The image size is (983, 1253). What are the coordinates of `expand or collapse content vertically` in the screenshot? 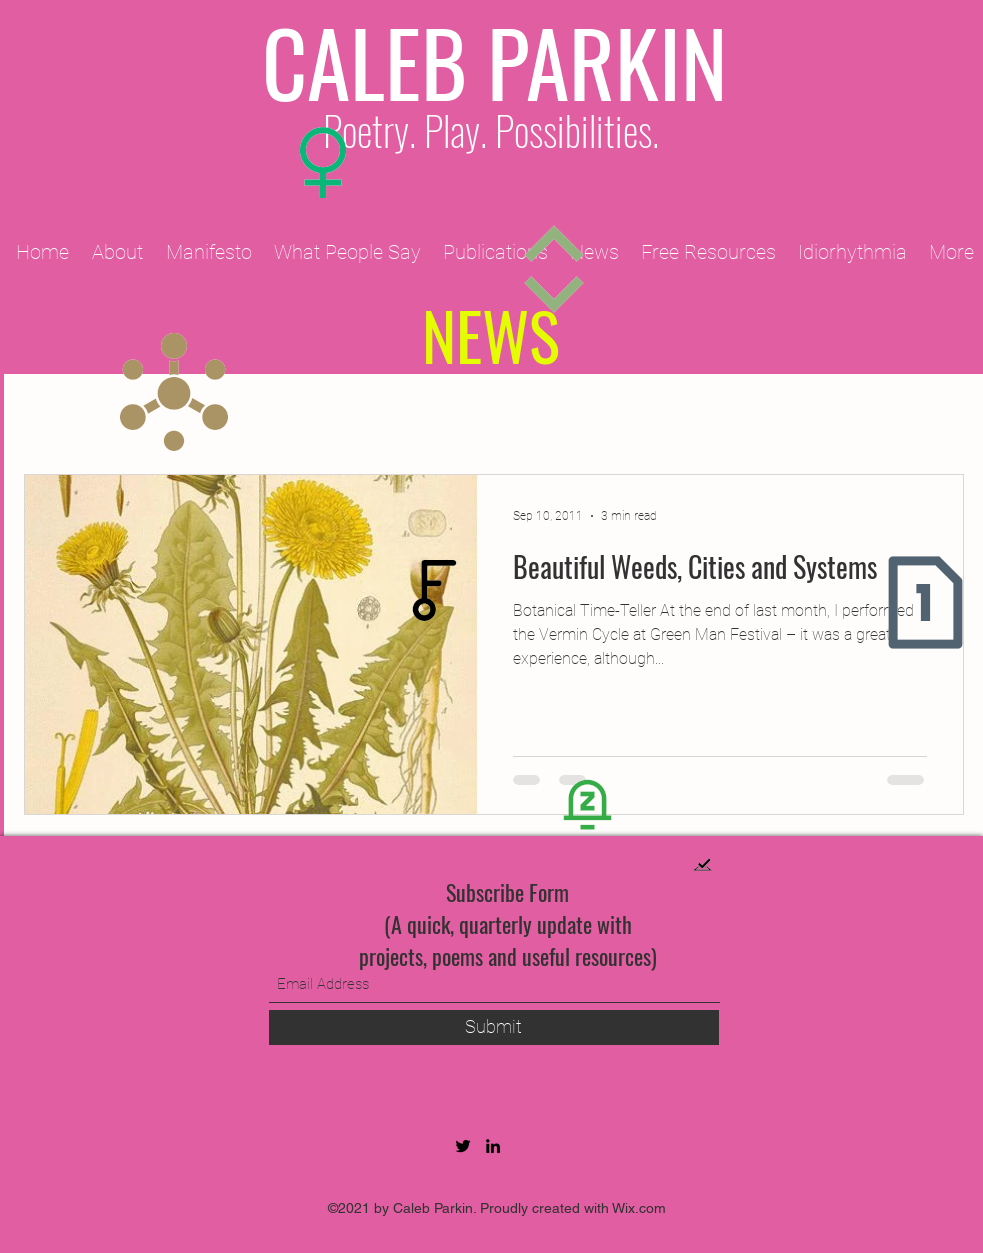 It's located at (554, 269).